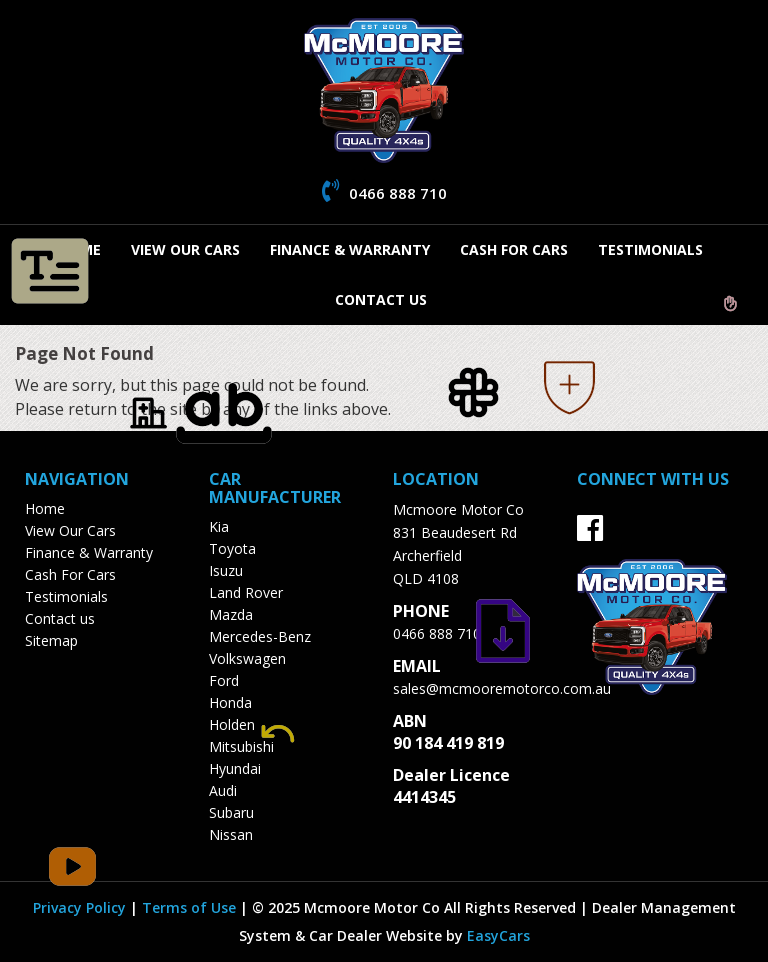  I want to click on undo last action, so click(278, 732).